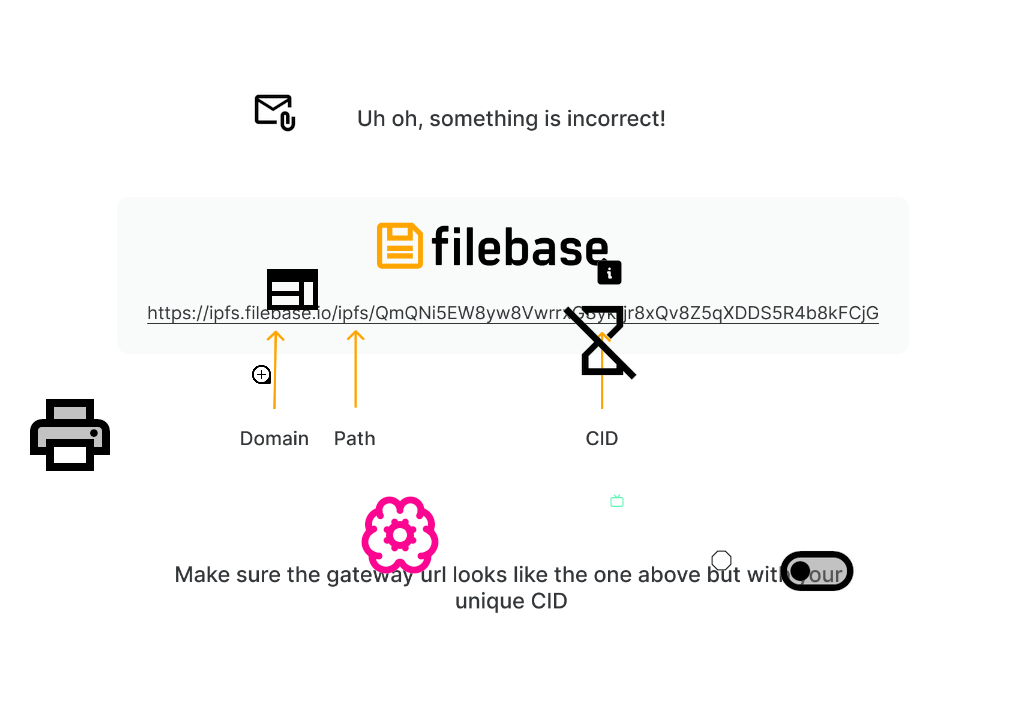  What do you see at coordinates (602, 340) in the screenshot?
I see `timer or countdown feature disabled` at bounding box center [602, 340].